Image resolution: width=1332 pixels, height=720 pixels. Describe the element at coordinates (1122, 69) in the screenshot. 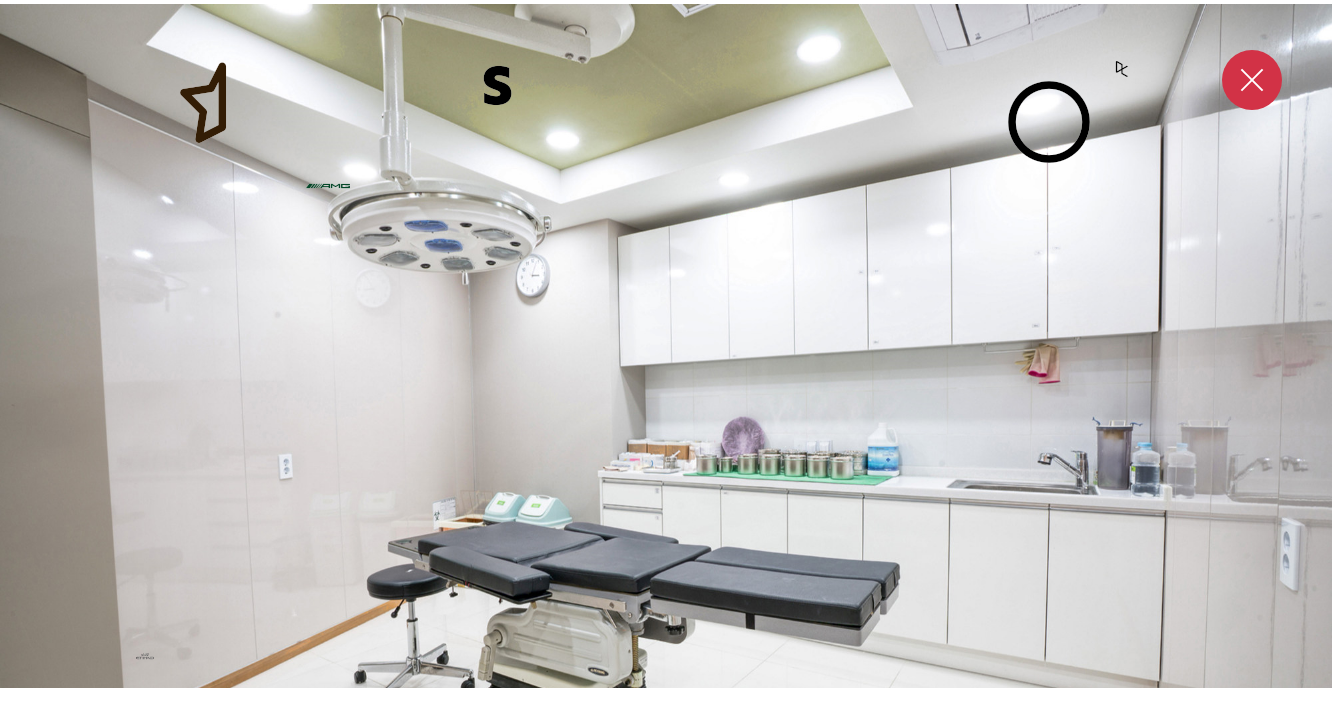

I see `open the DataCamp app` at that location.